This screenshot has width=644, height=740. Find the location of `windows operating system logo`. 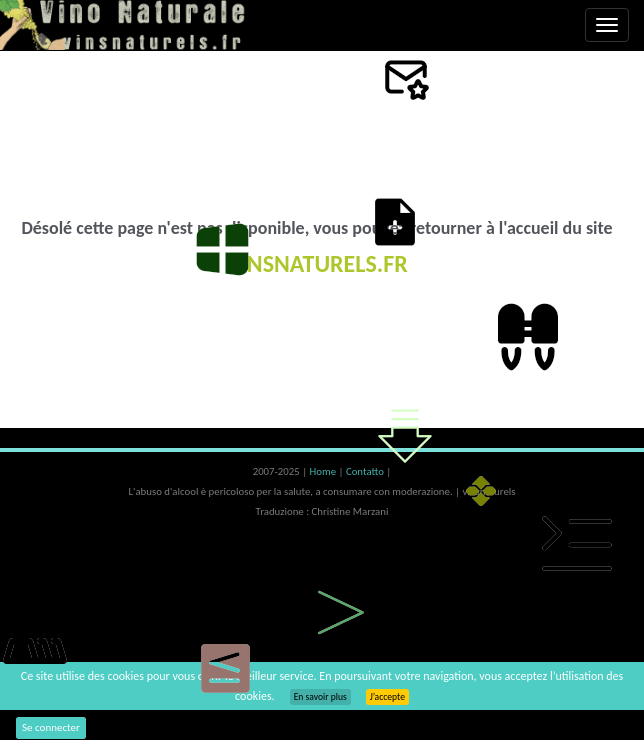

windows operating system logo is located at coordinates (222, 249).